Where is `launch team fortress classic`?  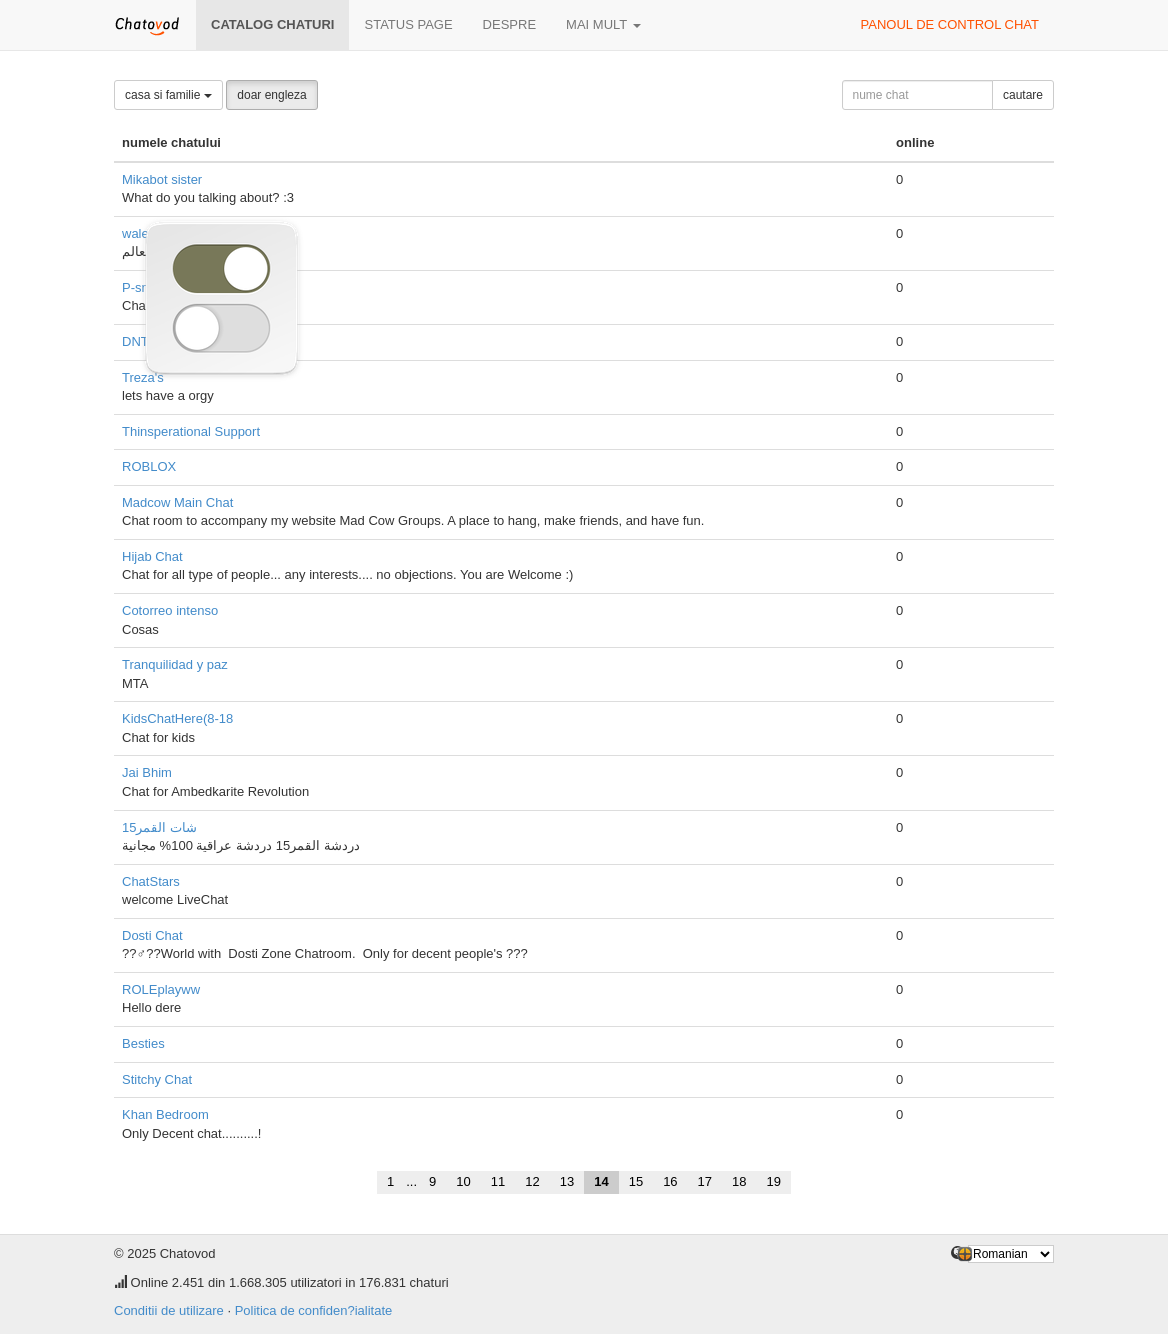 launch team fortress classic is located at coordinates (965, 1254).